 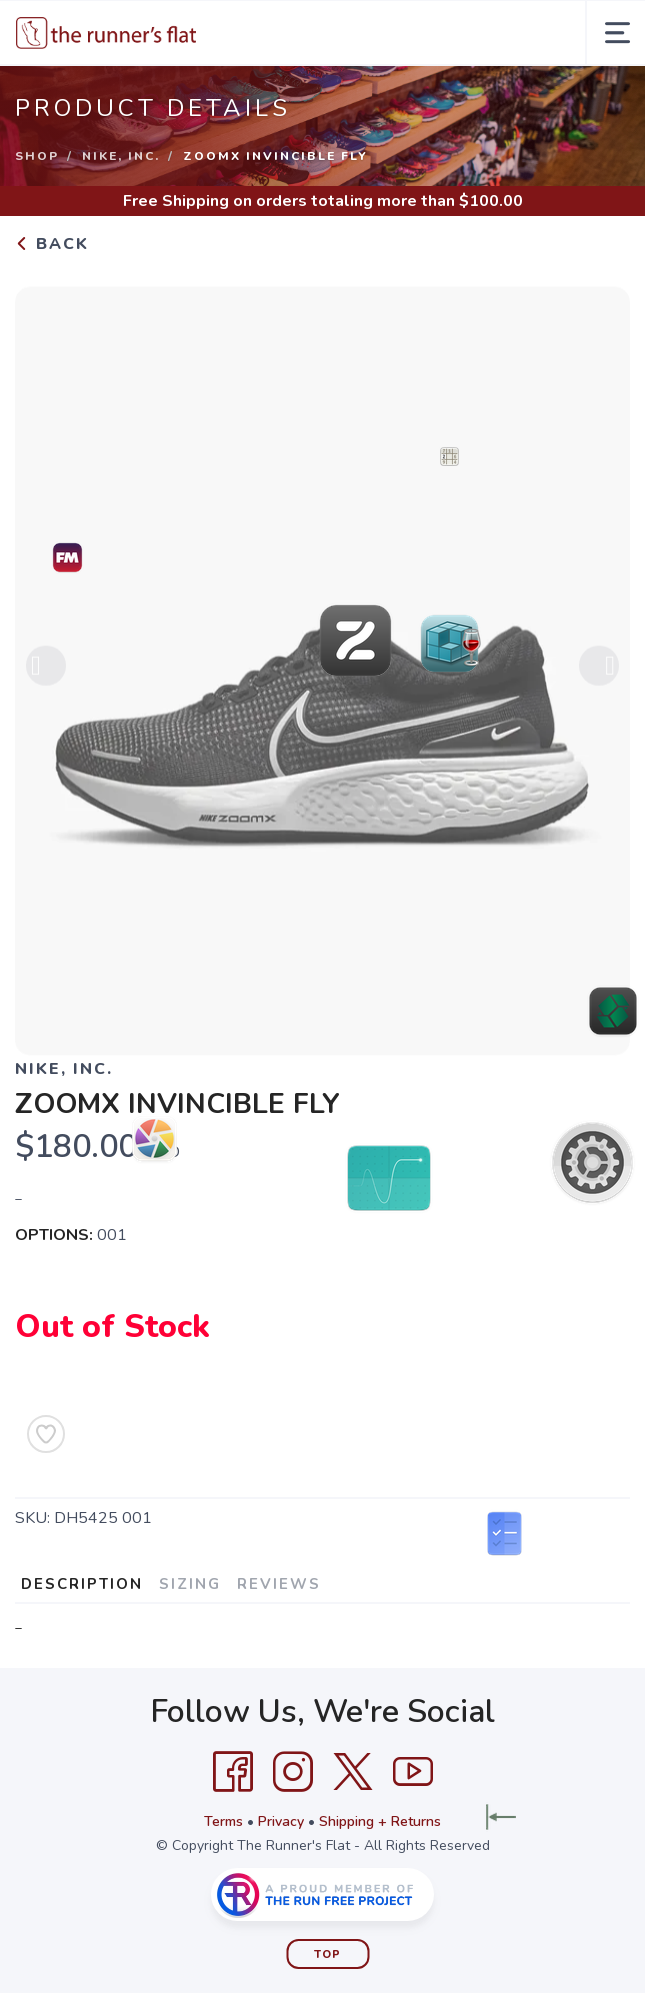 What do you see at coordinates (613, 1011) in the screenshot?
I see `open cachyos pi application` at bounding box center [613, 1011].